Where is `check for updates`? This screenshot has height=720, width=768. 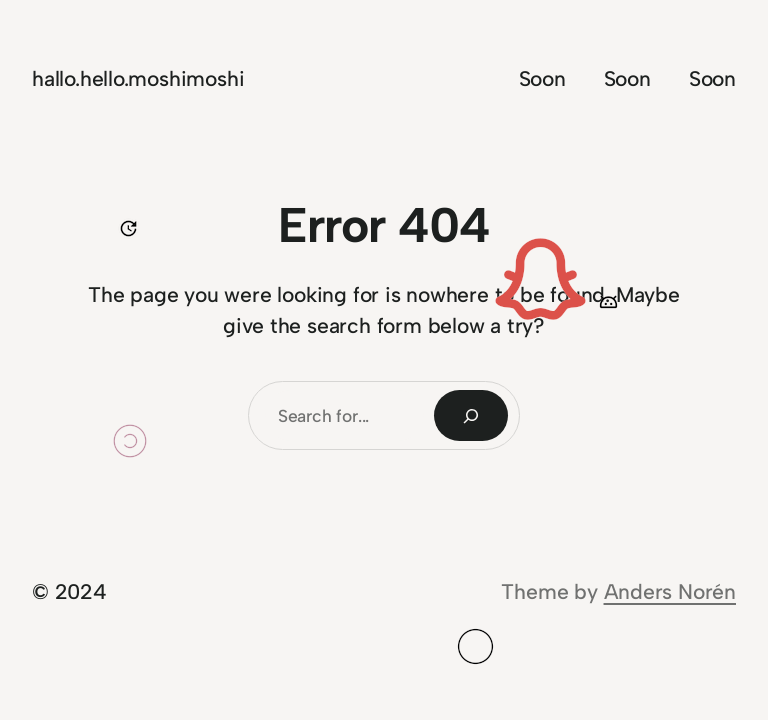 check for updates is located at coordinates (128, 228).